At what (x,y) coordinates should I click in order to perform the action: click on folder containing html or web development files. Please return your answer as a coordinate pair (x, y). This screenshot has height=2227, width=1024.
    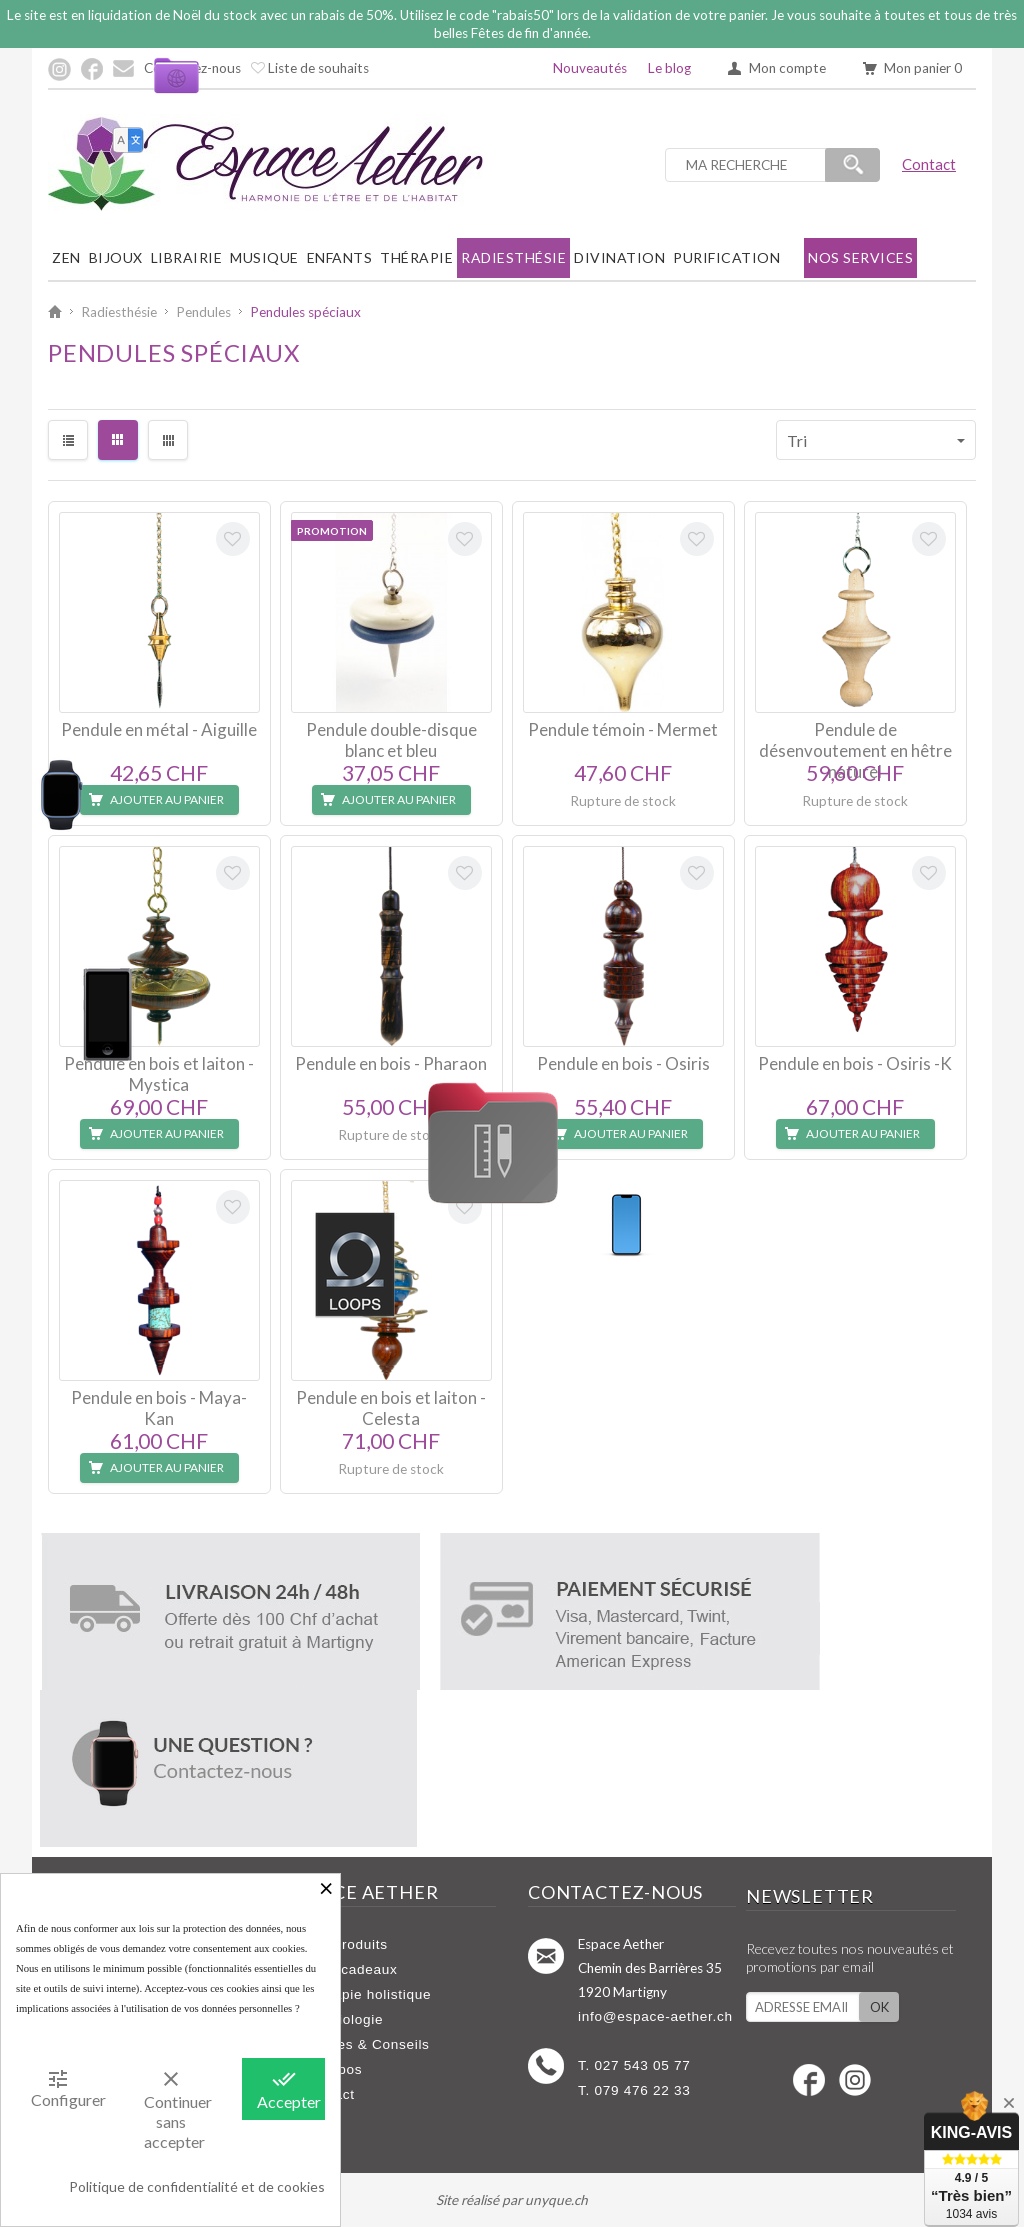
    Looking at the image, I should click on (176, 75).